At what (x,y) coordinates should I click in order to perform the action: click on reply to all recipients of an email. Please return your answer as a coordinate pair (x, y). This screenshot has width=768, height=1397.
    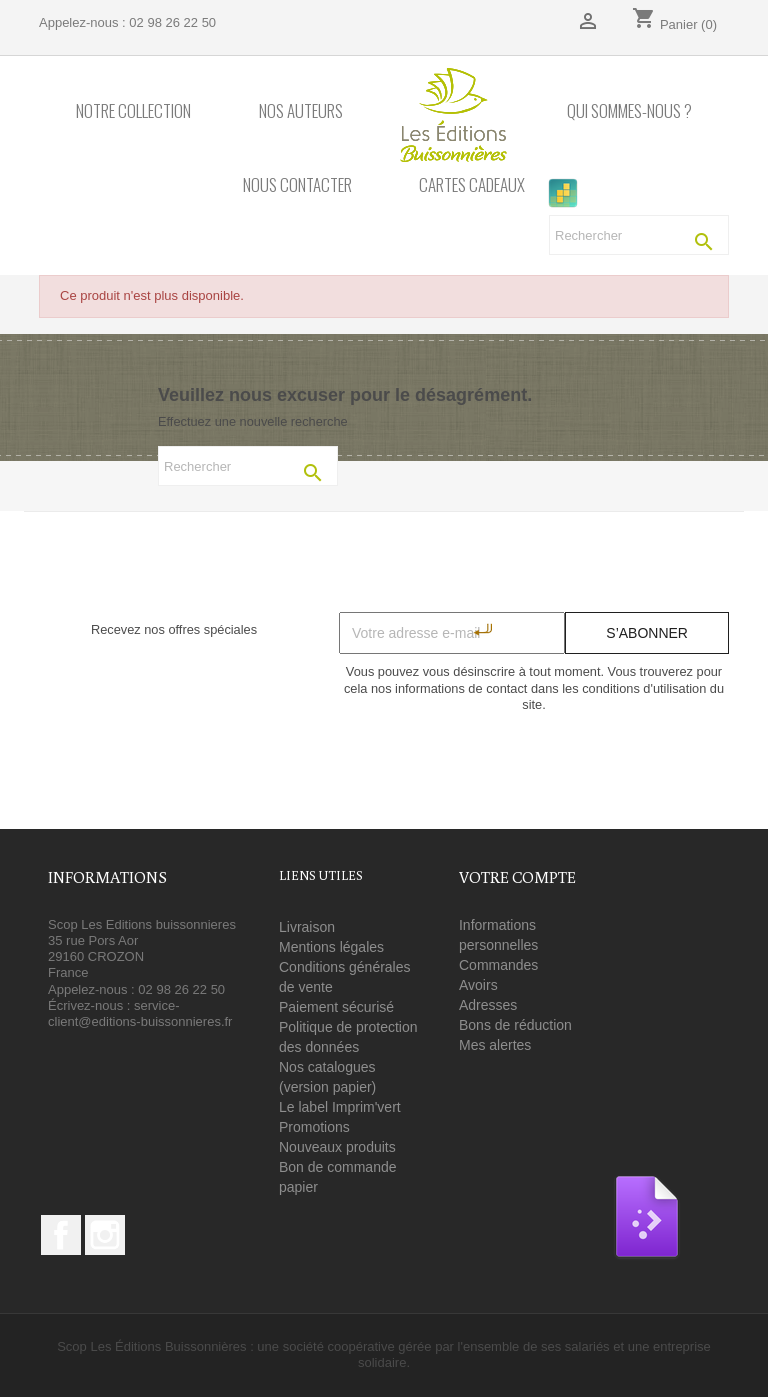
    Looking at the image, I should click on (482, 628).